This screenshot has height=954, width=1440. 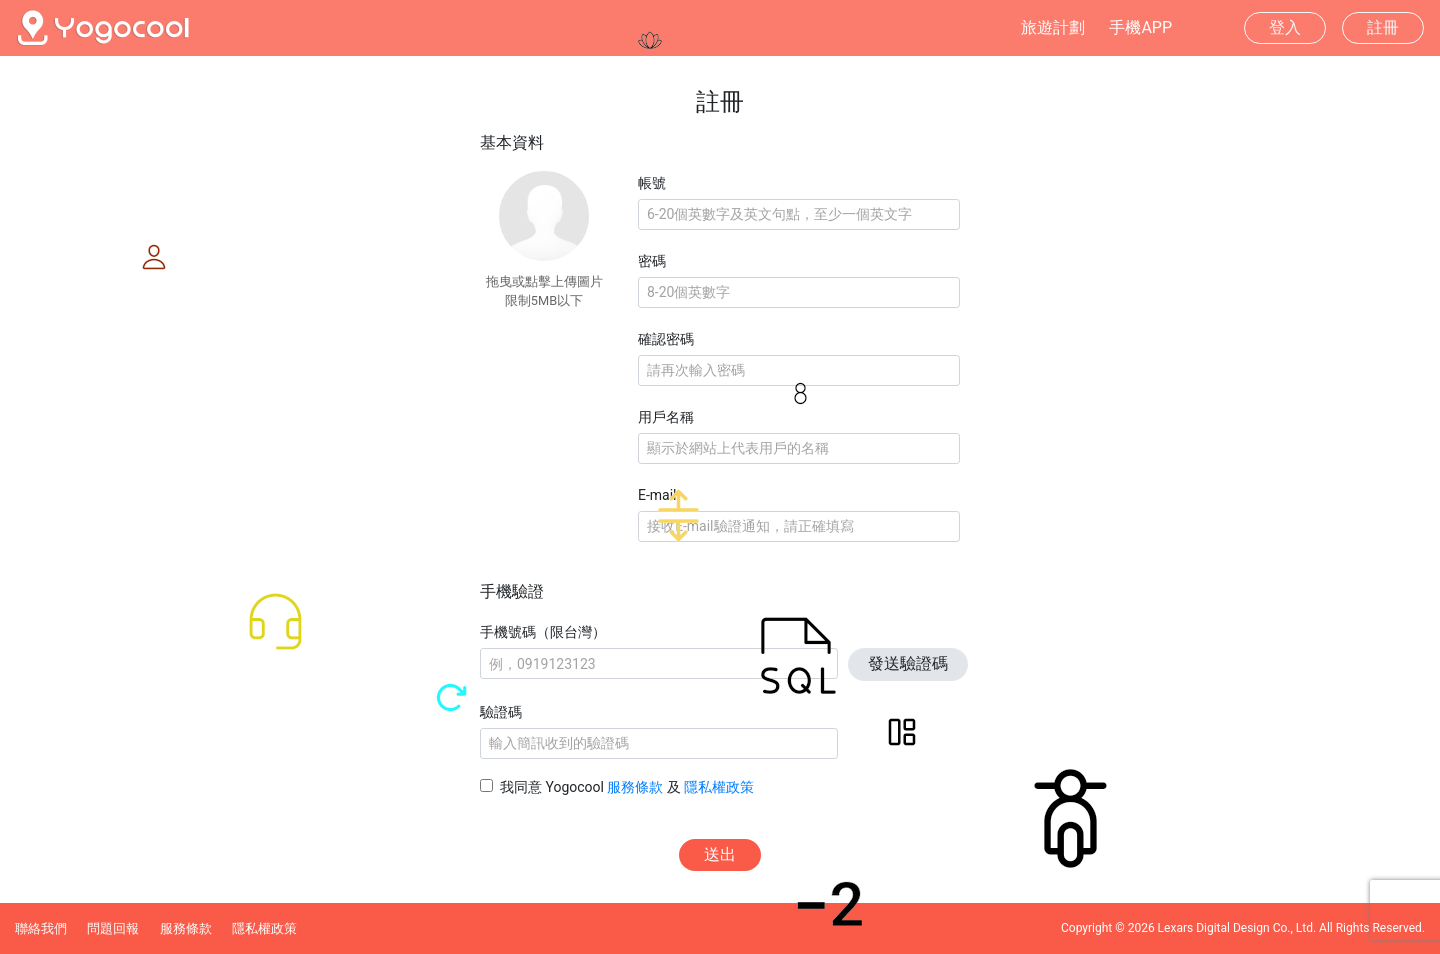 I want to click on refresh or reload content, so click(x=450, y=697).